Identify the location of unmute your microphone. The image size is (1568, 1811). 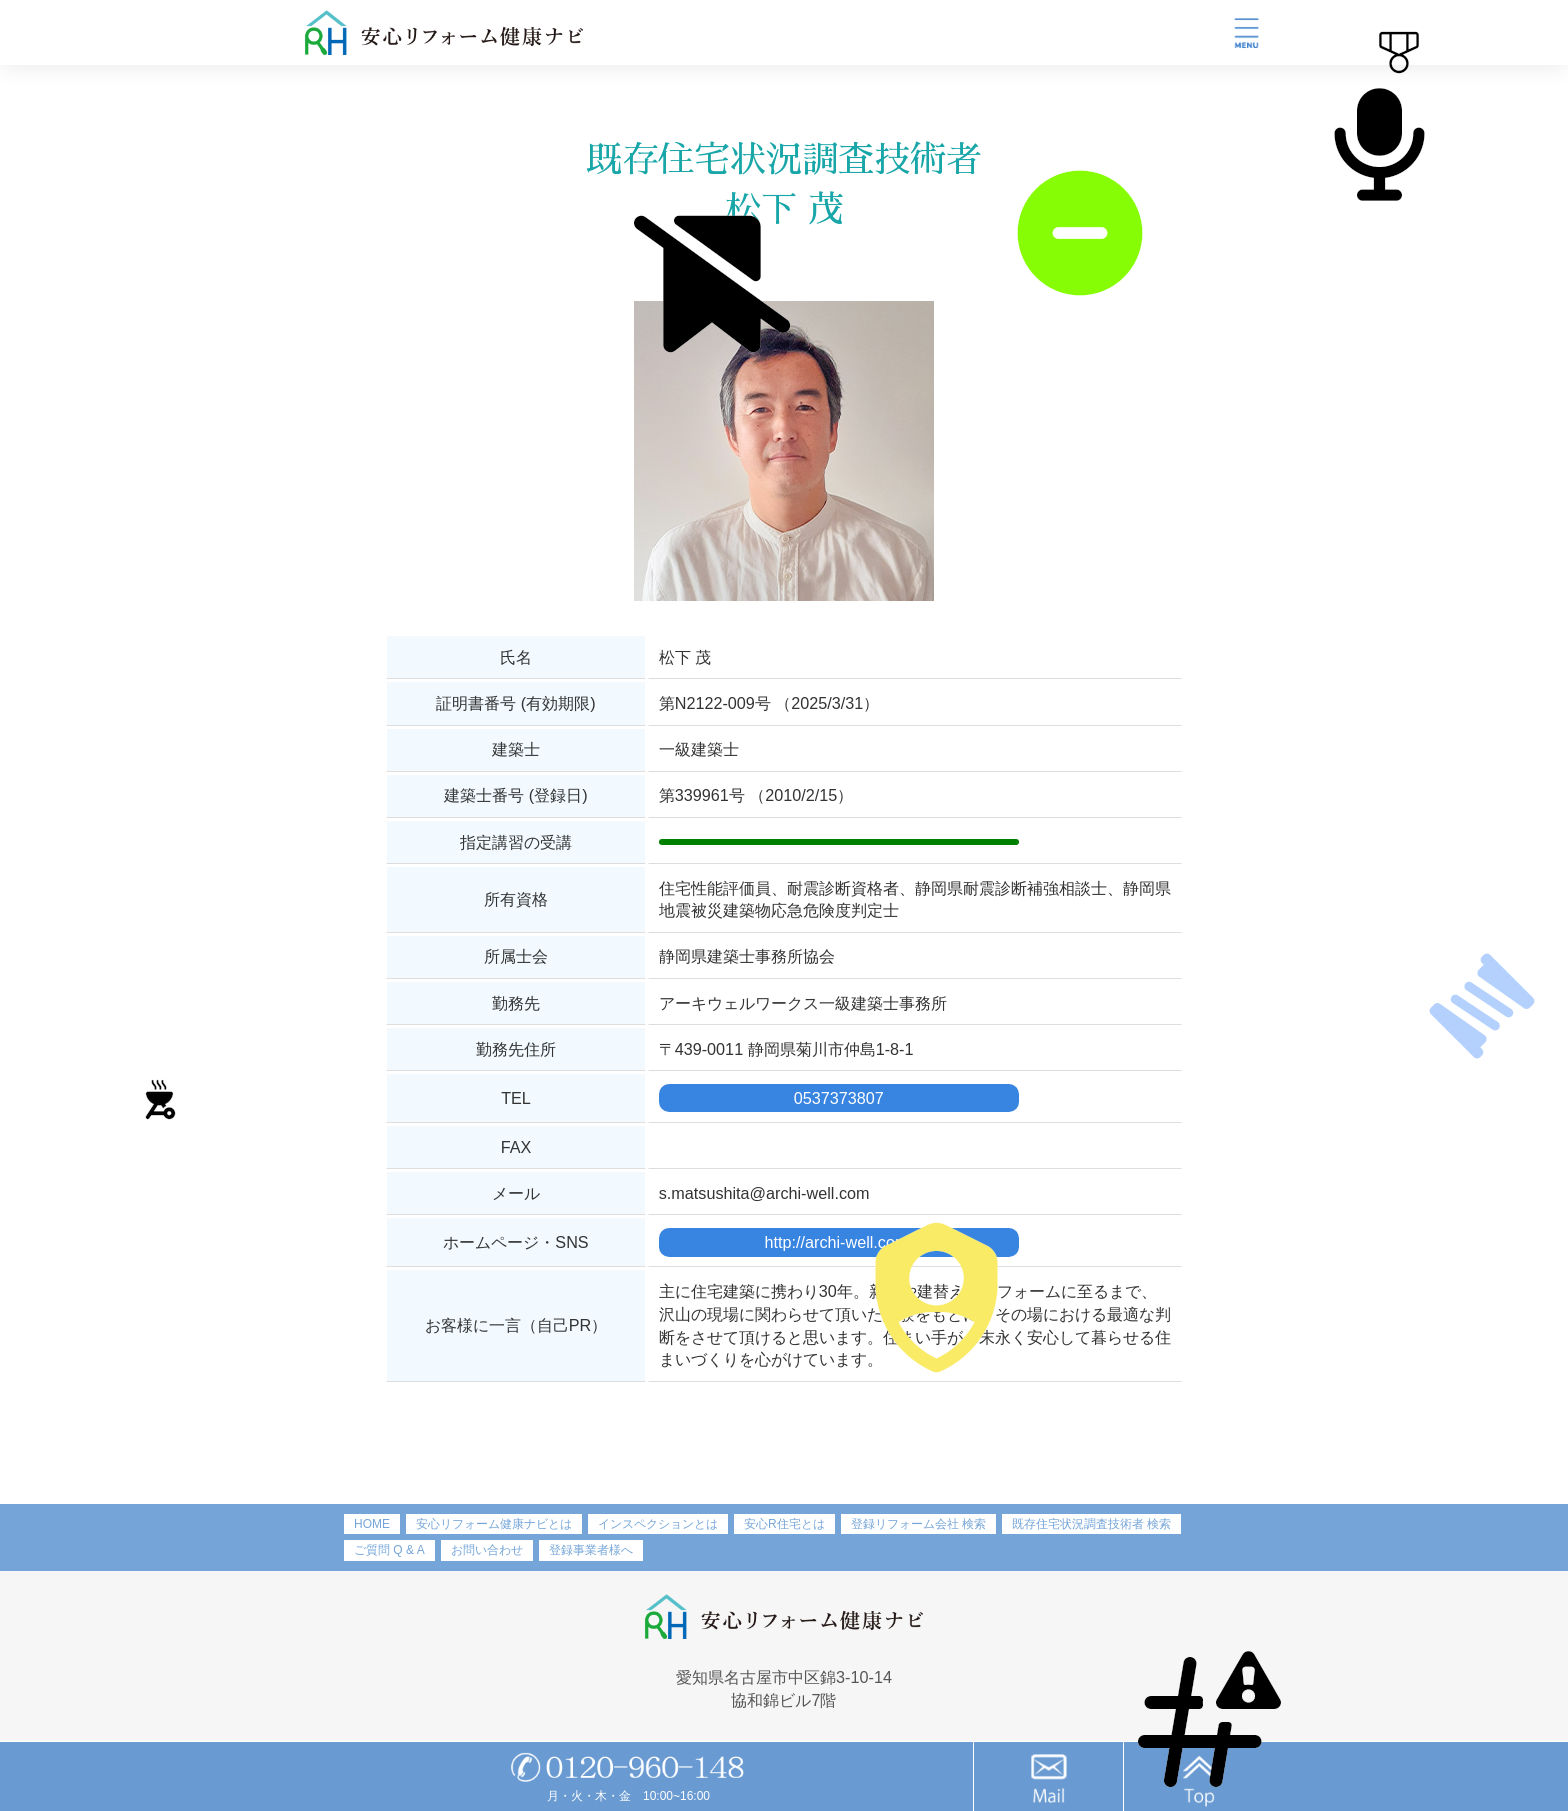
(1379, 144).